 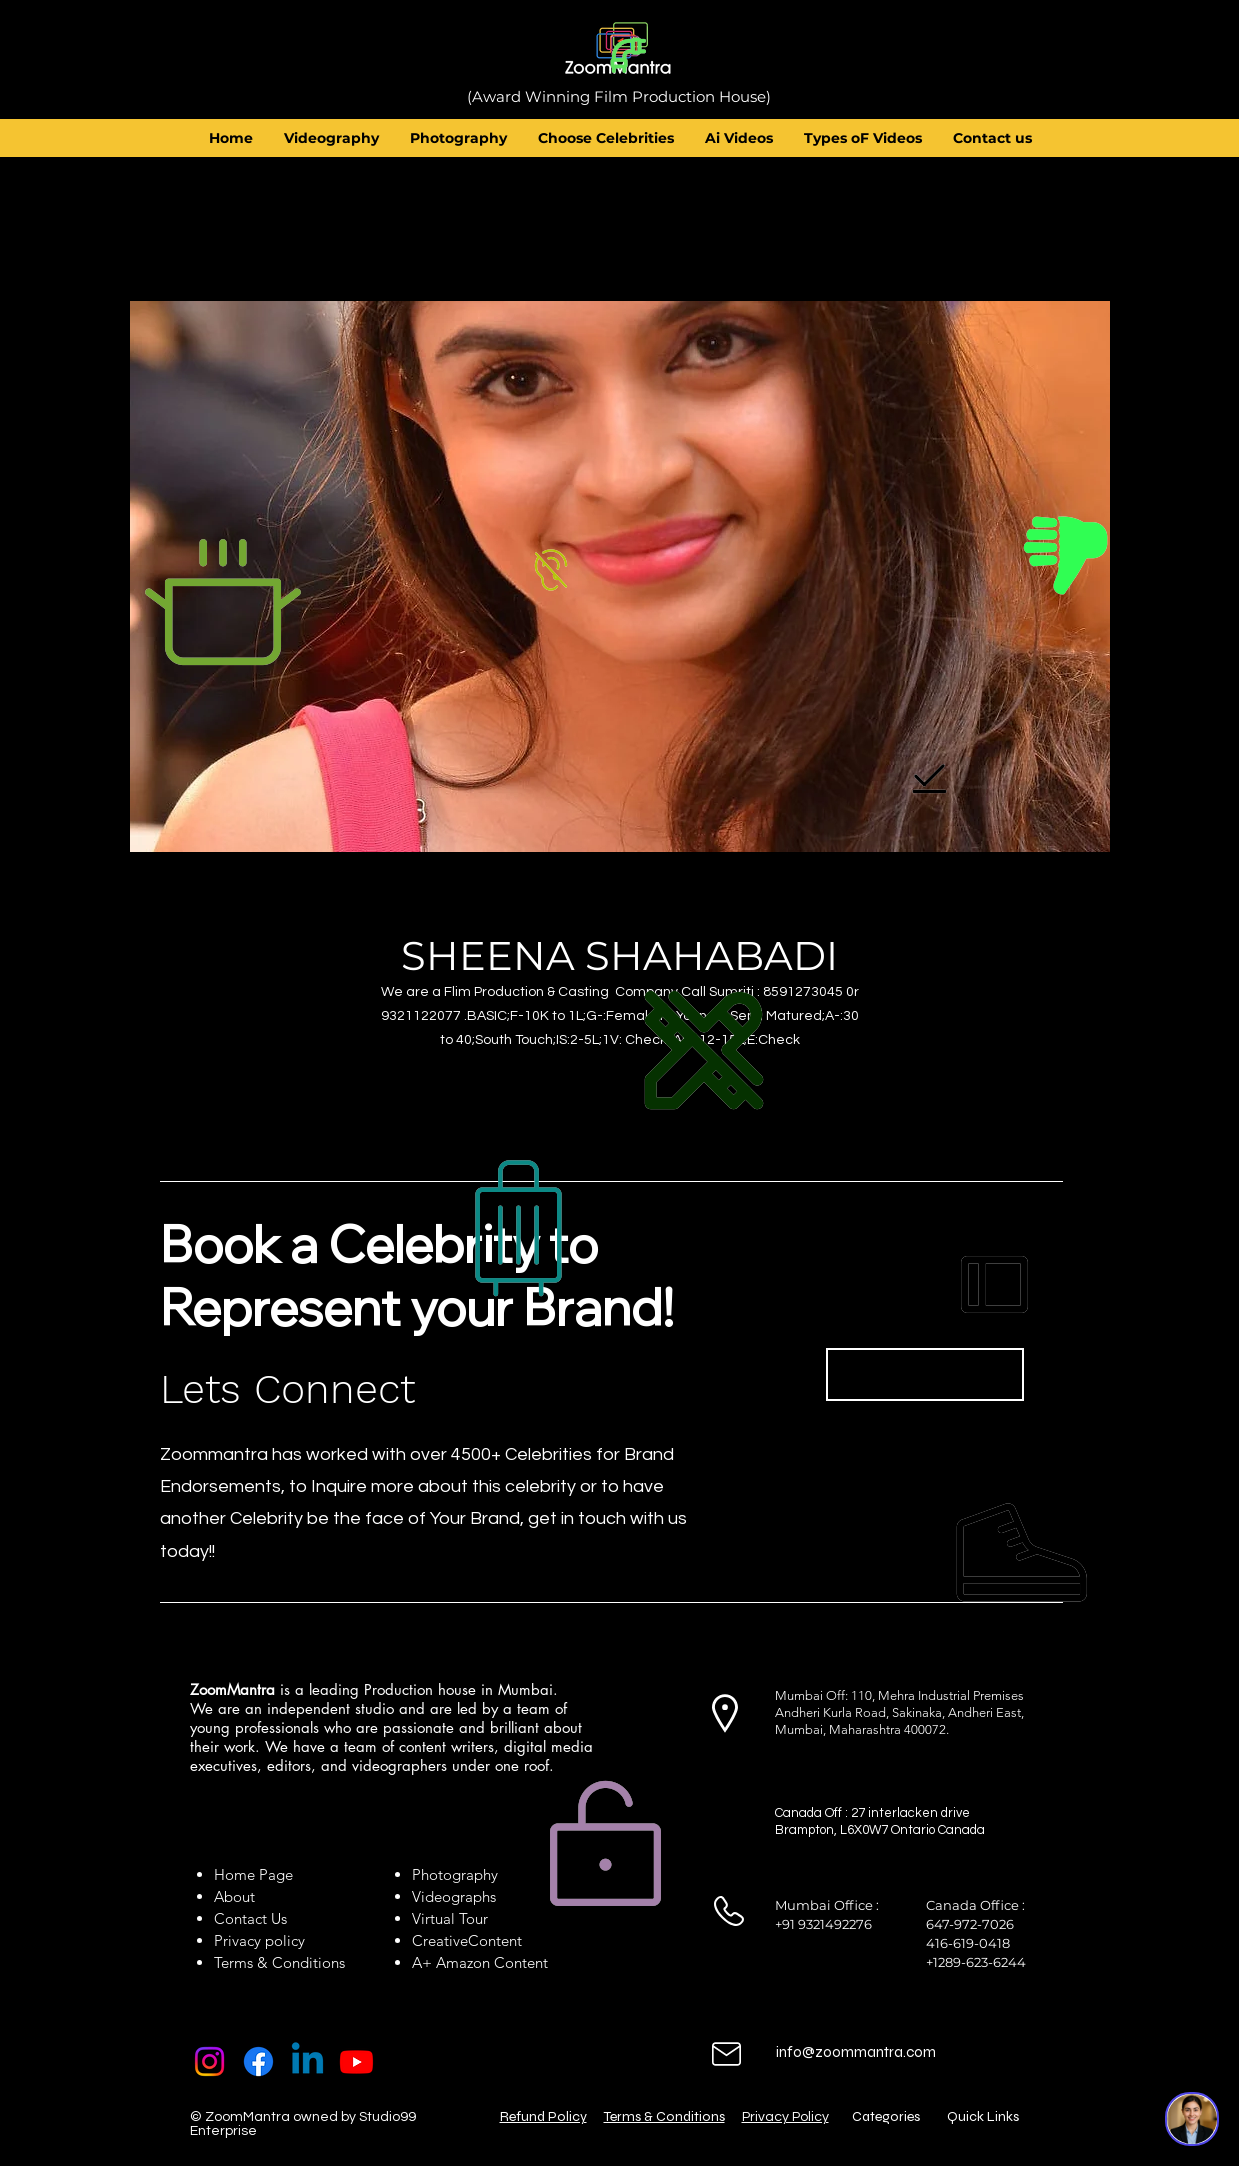 What do you see at coordinates (551, 570) in the screenshot?
I see `mute or disable audio/sound` at bounding box center [551, 570].